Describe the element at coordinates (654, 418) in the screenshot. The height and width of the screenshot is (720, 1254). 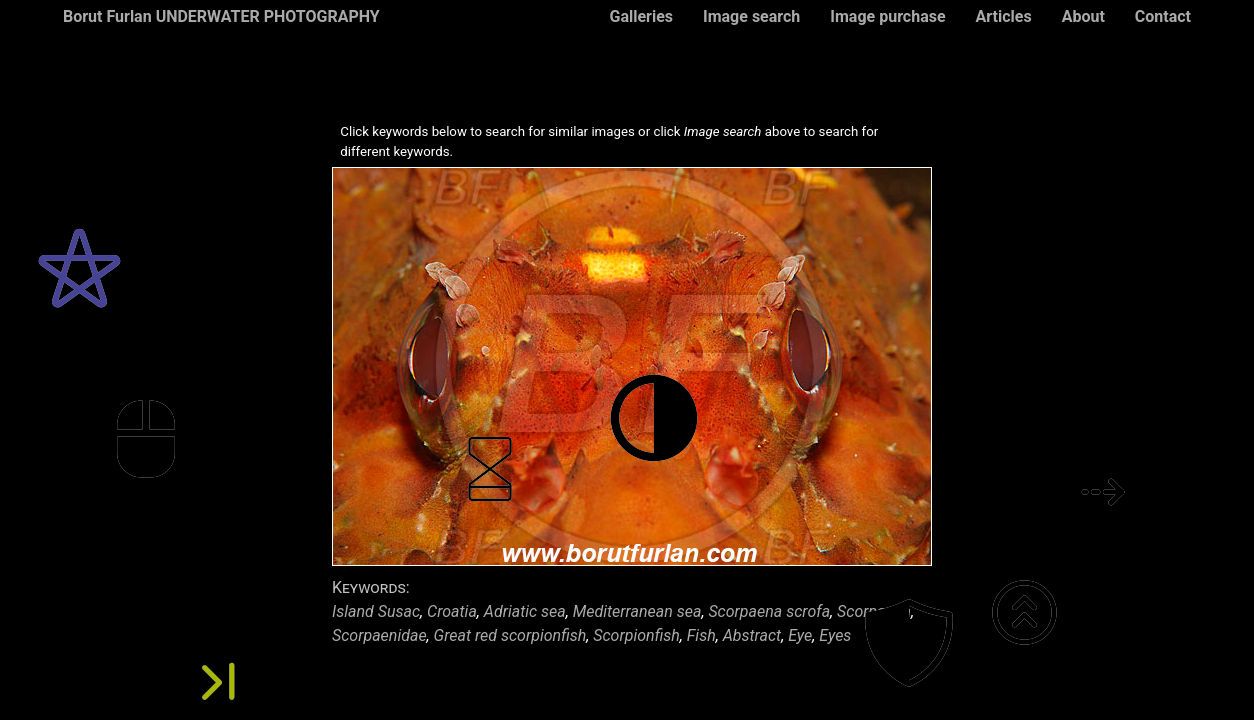
I see `adjust display contrast settings` at that location.